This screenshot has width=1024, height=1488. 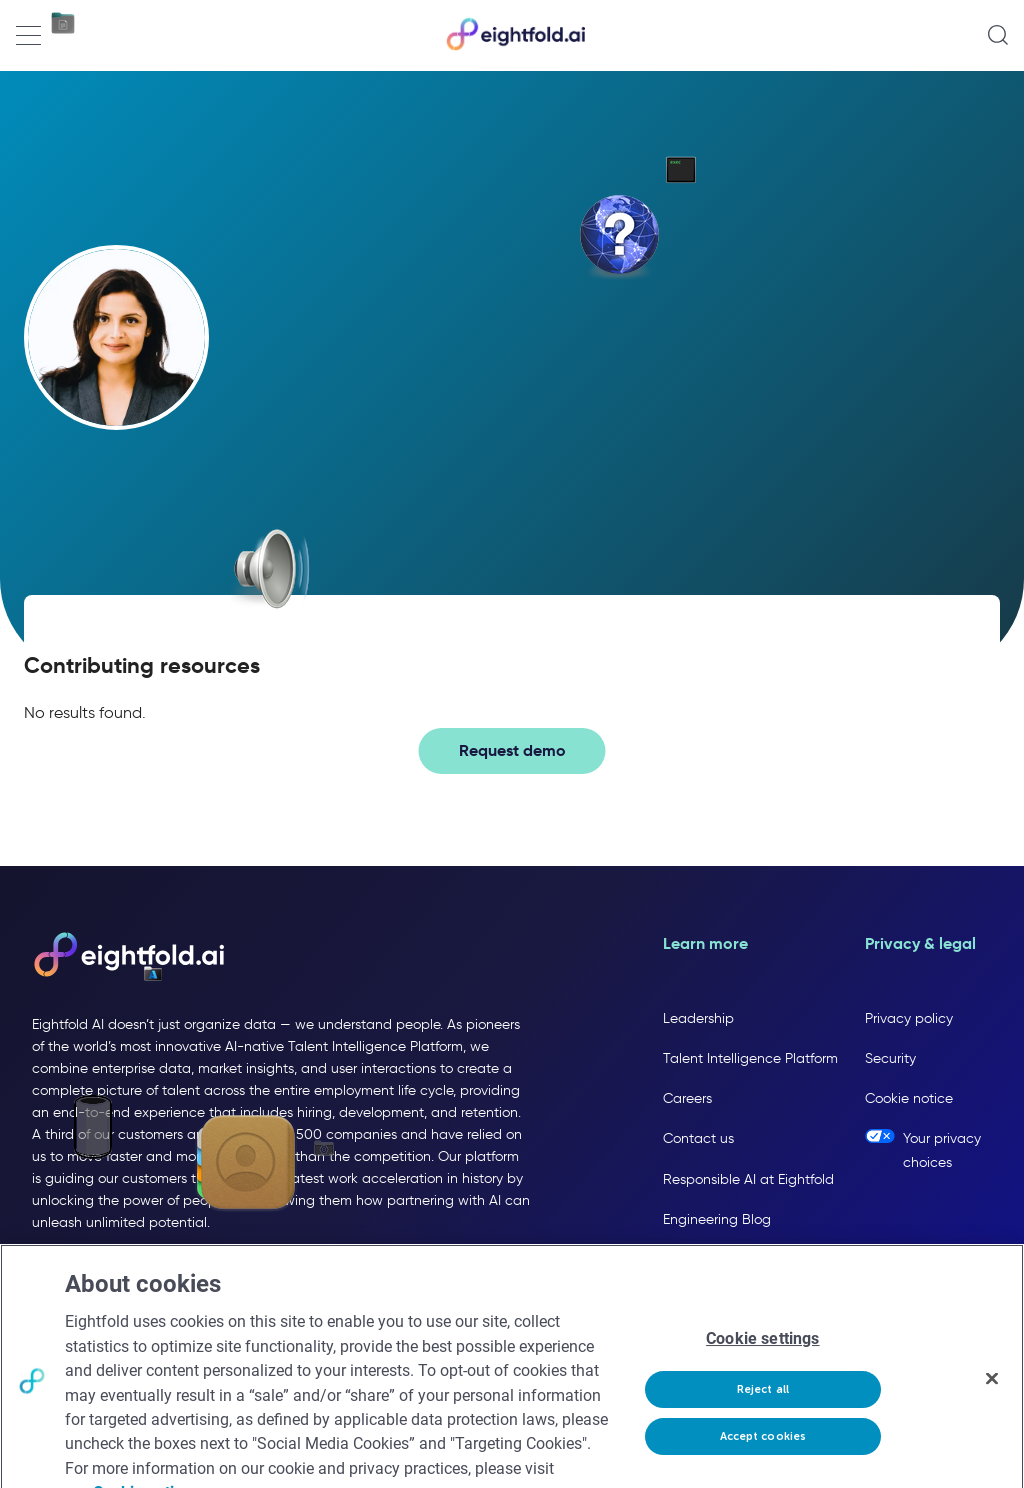 What do you see at coordinates (248, 1162) in the screenshot?
I see `open the contacts app` at bounding box center [248, 1162].